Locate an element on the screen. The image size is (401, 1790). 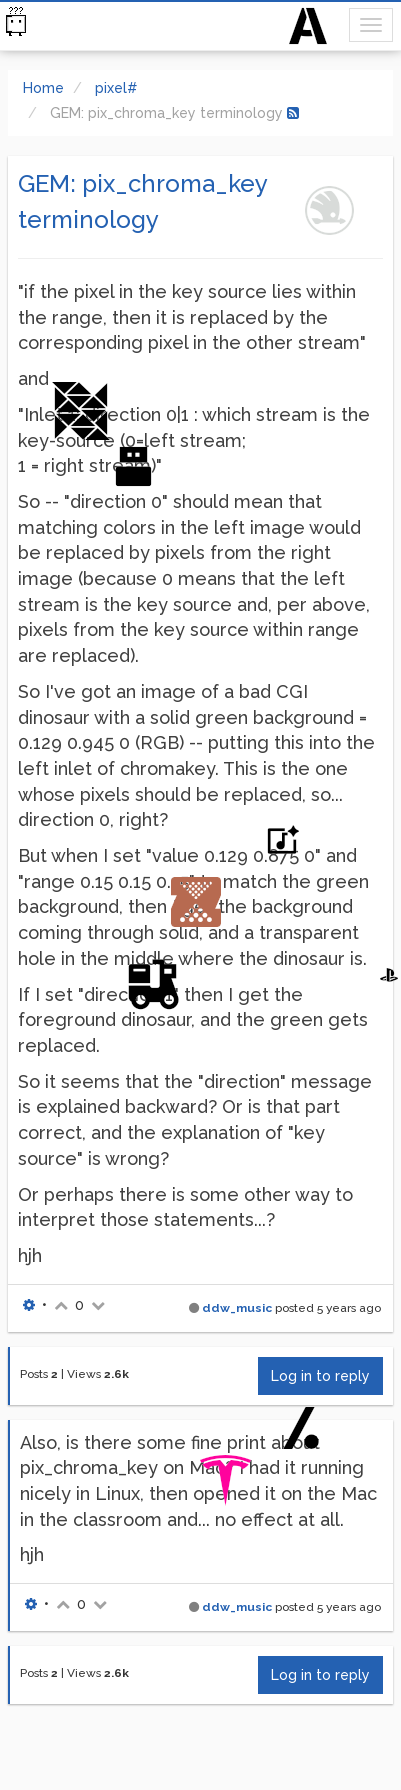
order food for delivery or pickup is located at coordinates (152, 985).